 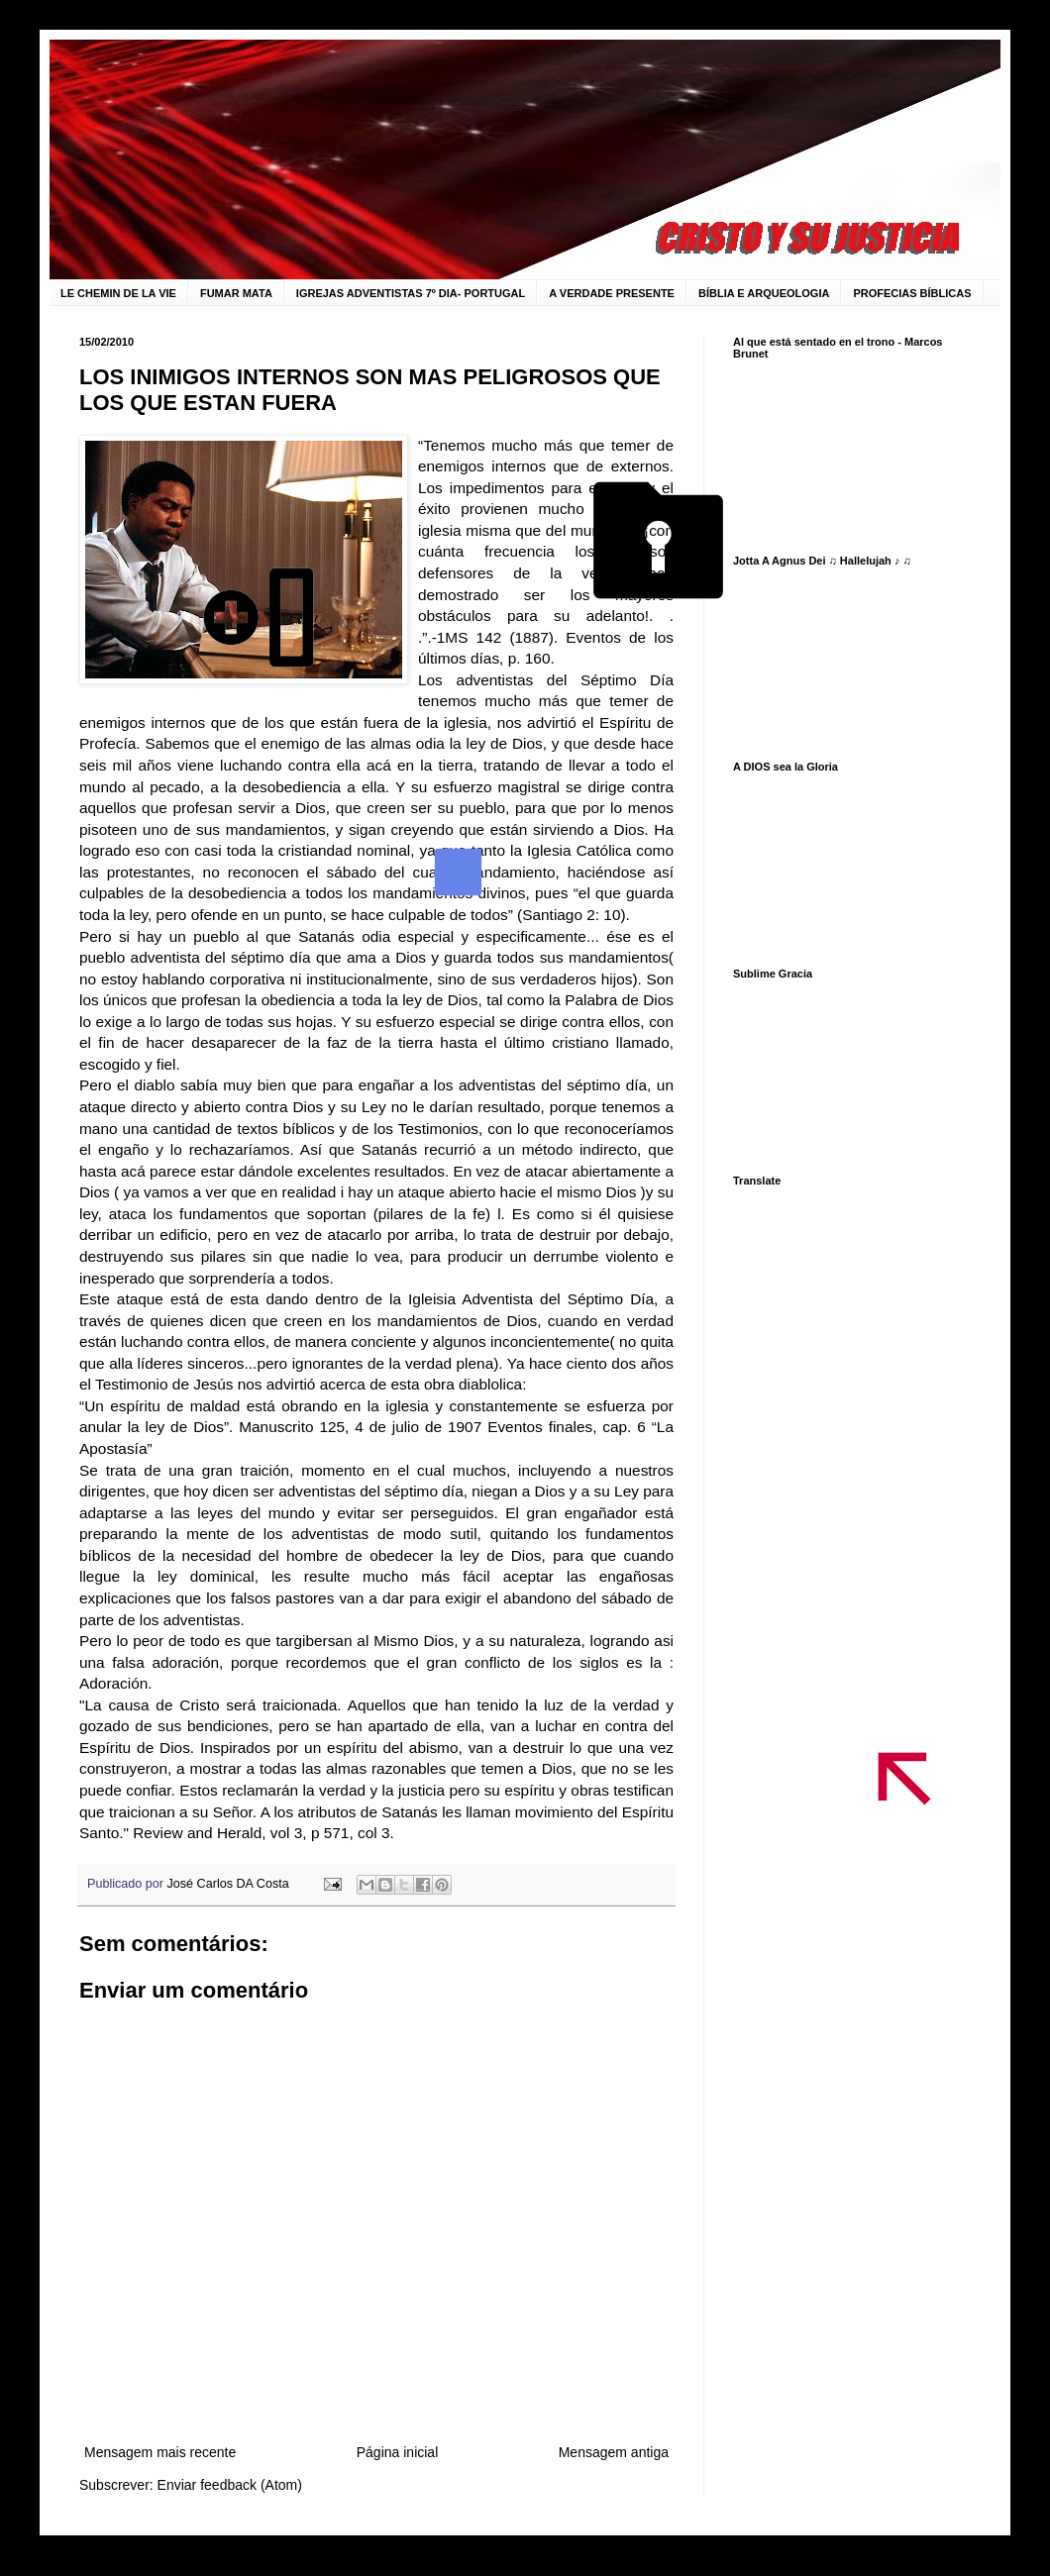 What do you see at coordinates (263, 617) in the screenshot?
I see `insert a new column to the left` at bounding box center [263, 617].